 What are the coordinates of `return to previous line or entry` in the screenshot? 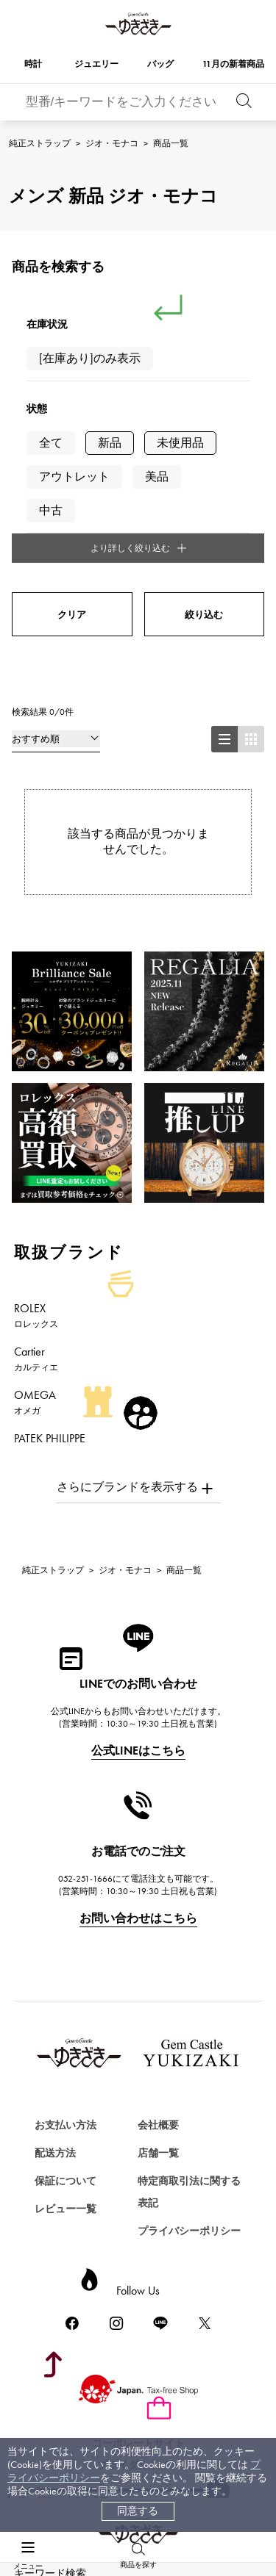 It's located at (168, 307).